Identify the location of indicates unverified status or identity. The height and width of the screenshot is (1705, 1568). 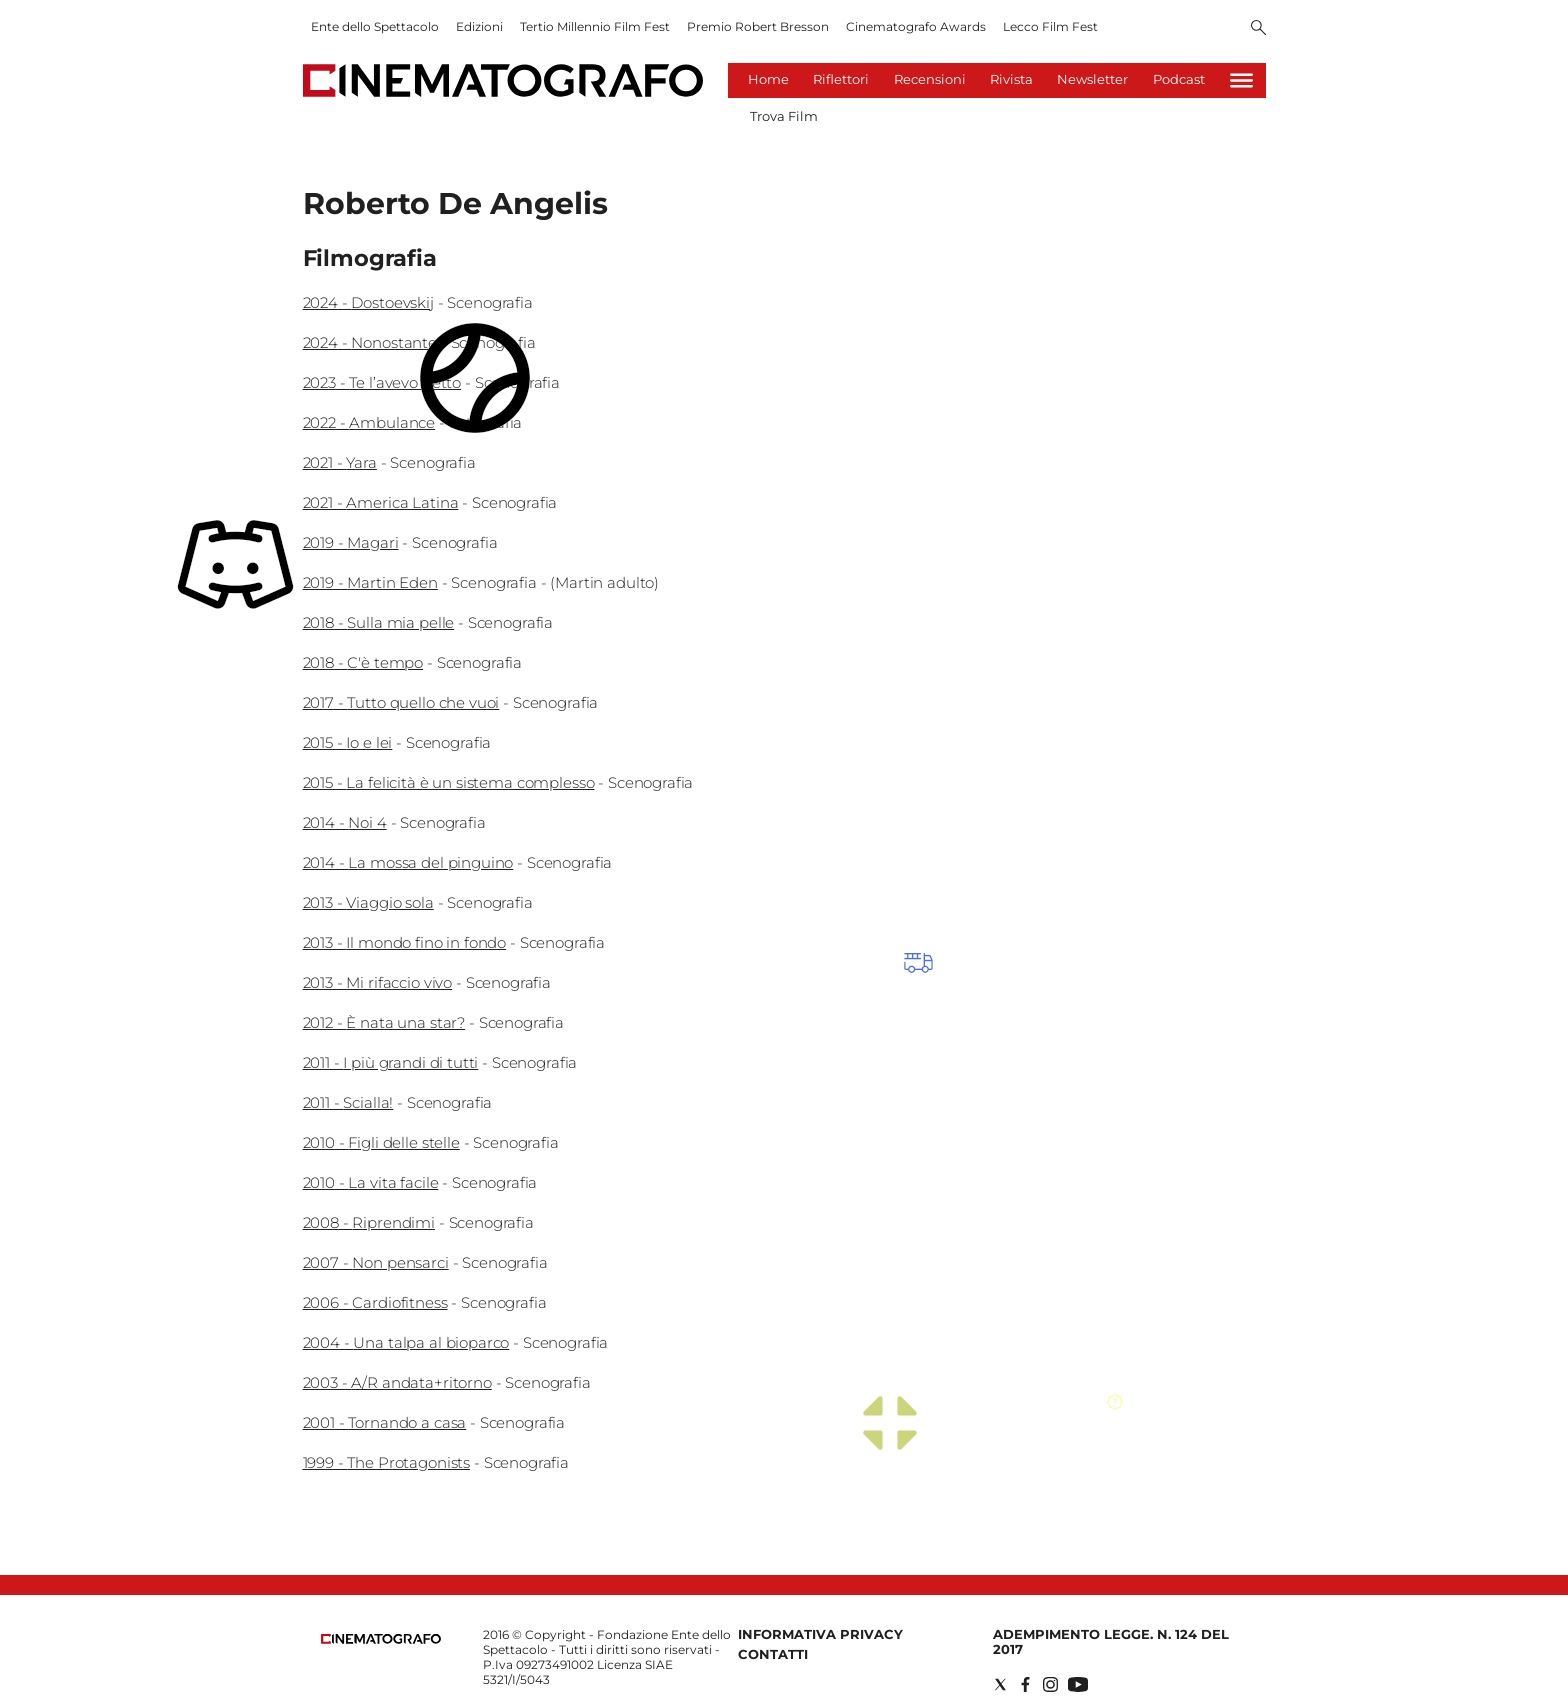
(1115, 1402).